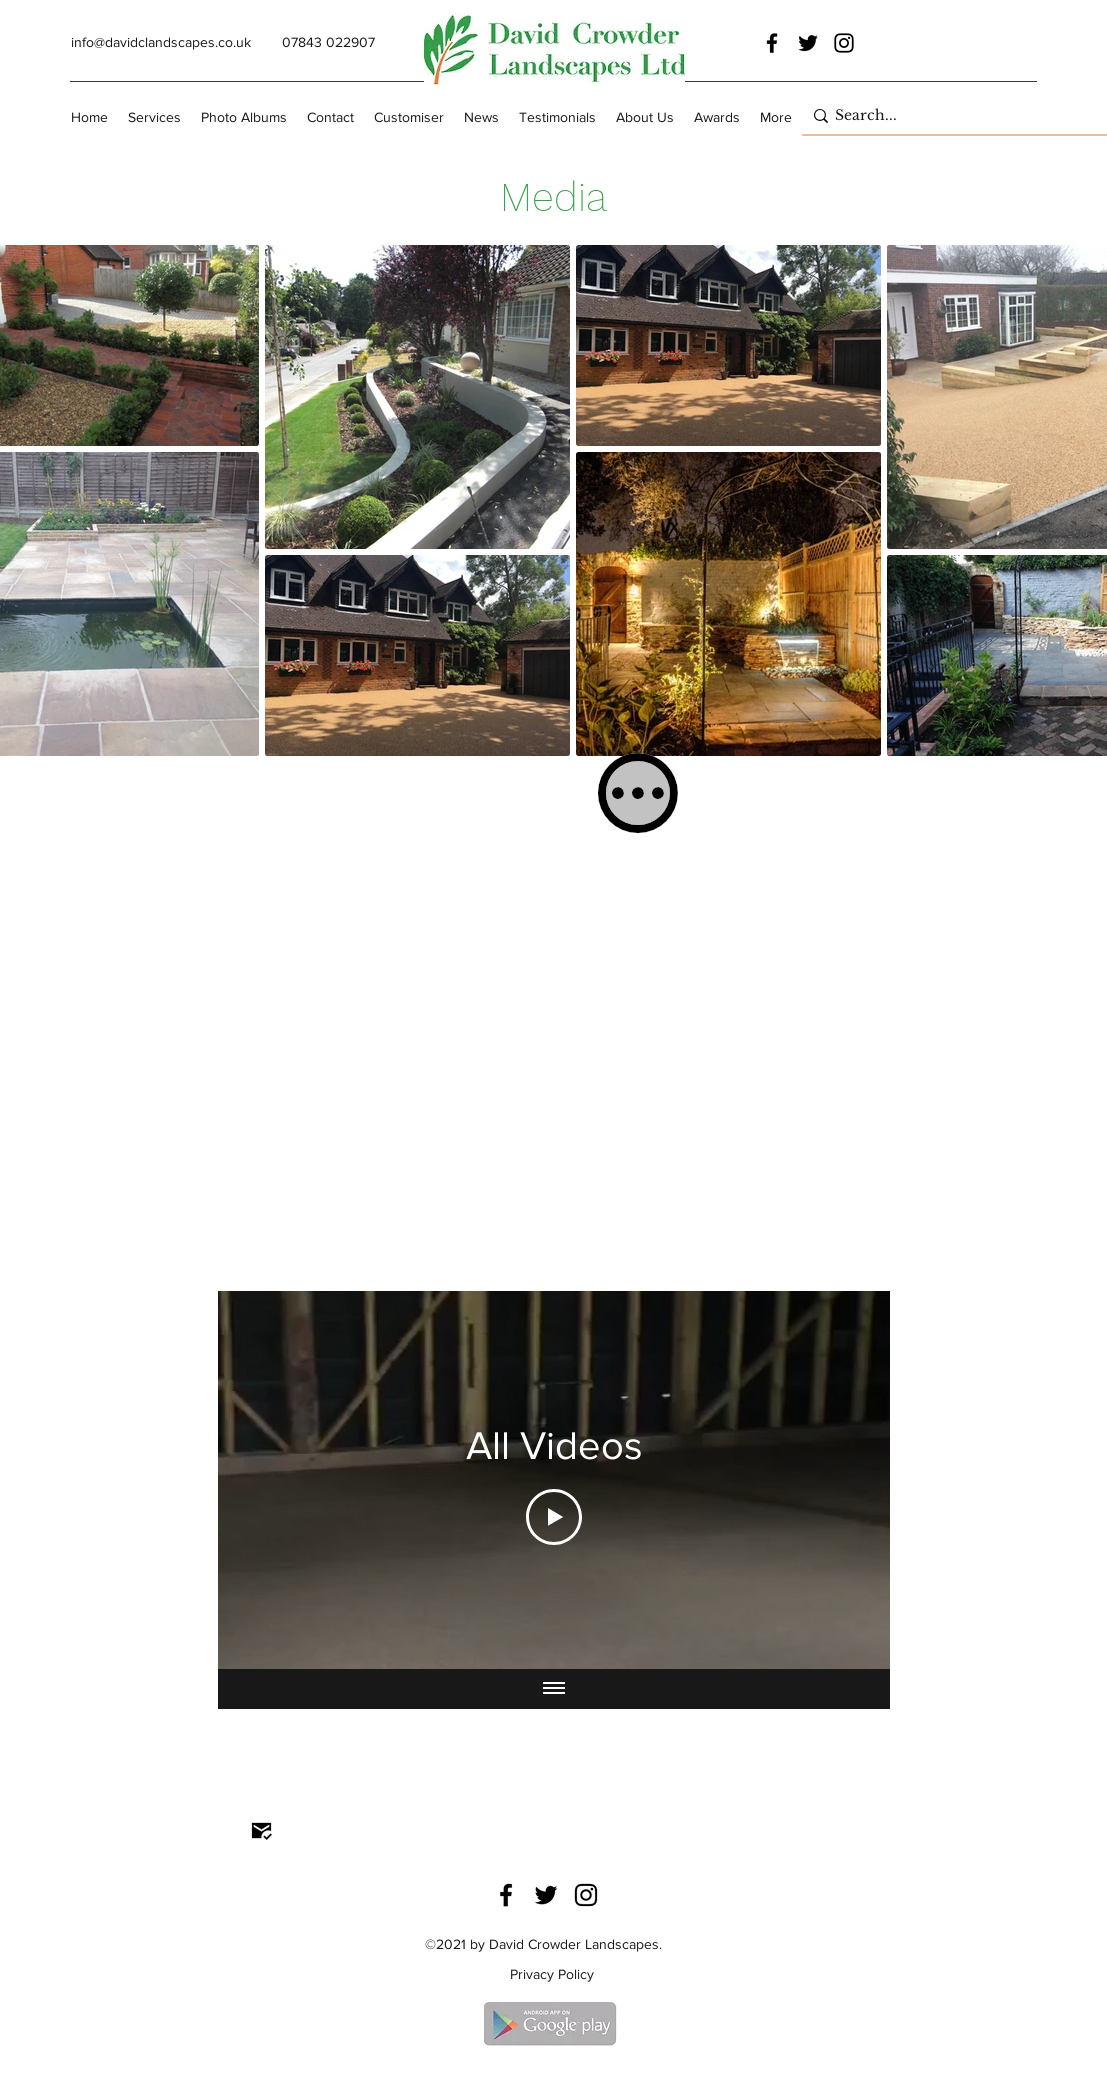 The width and height of the screenshot is (1107, 2089). Describe the element at coordinates (261, 1830) in the screenshot. I see `mark email as read` at that location.